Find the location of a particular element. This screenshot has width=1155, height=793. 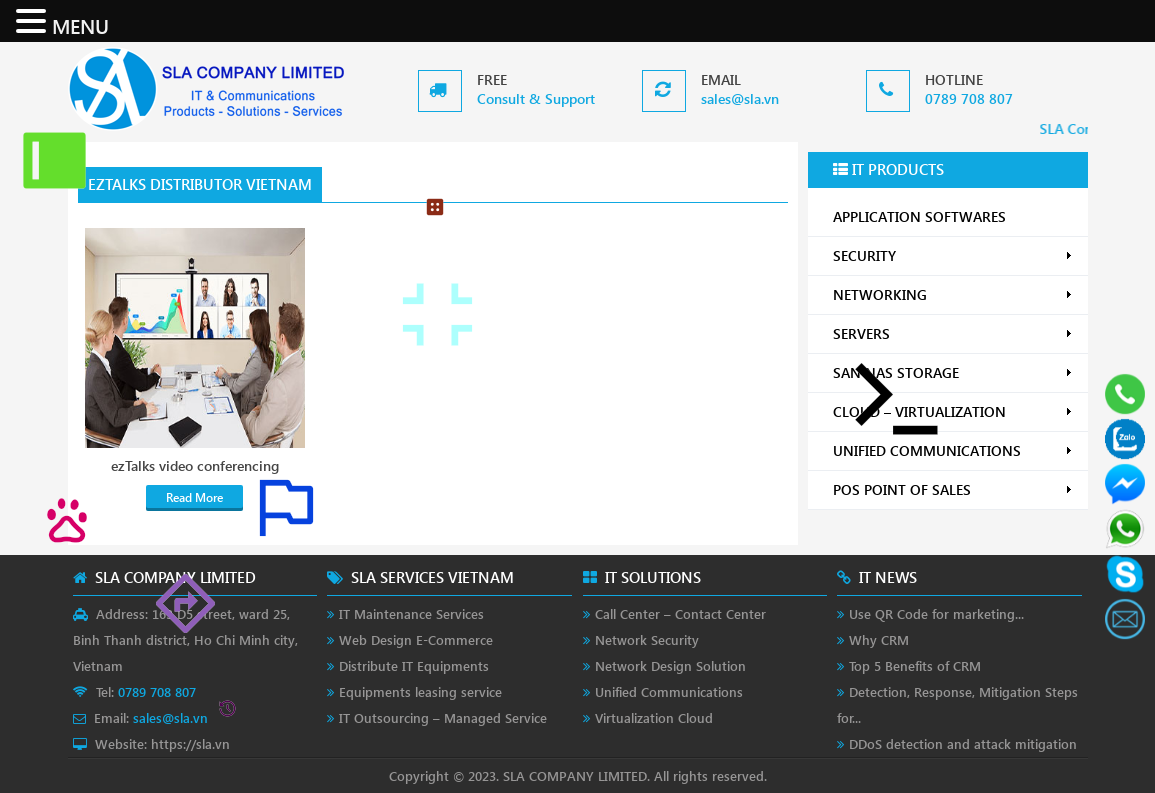

get turn-by-turn directions is located at coordinates (185, 603).